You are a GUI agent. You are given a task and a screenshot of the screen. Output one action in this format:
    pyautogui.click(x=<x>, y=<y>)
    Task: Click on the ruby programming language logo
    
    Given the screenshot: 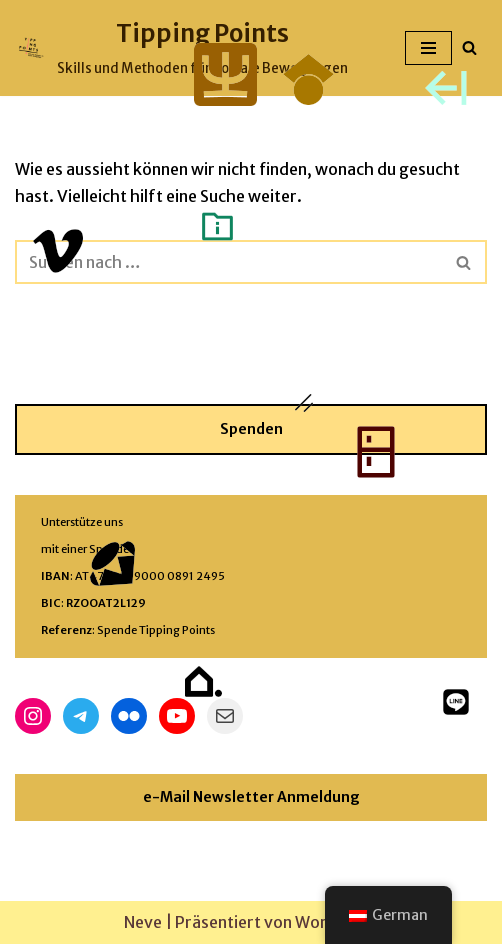 What is the action you would take?
    pyautogui.click(x=112, y=563)
    